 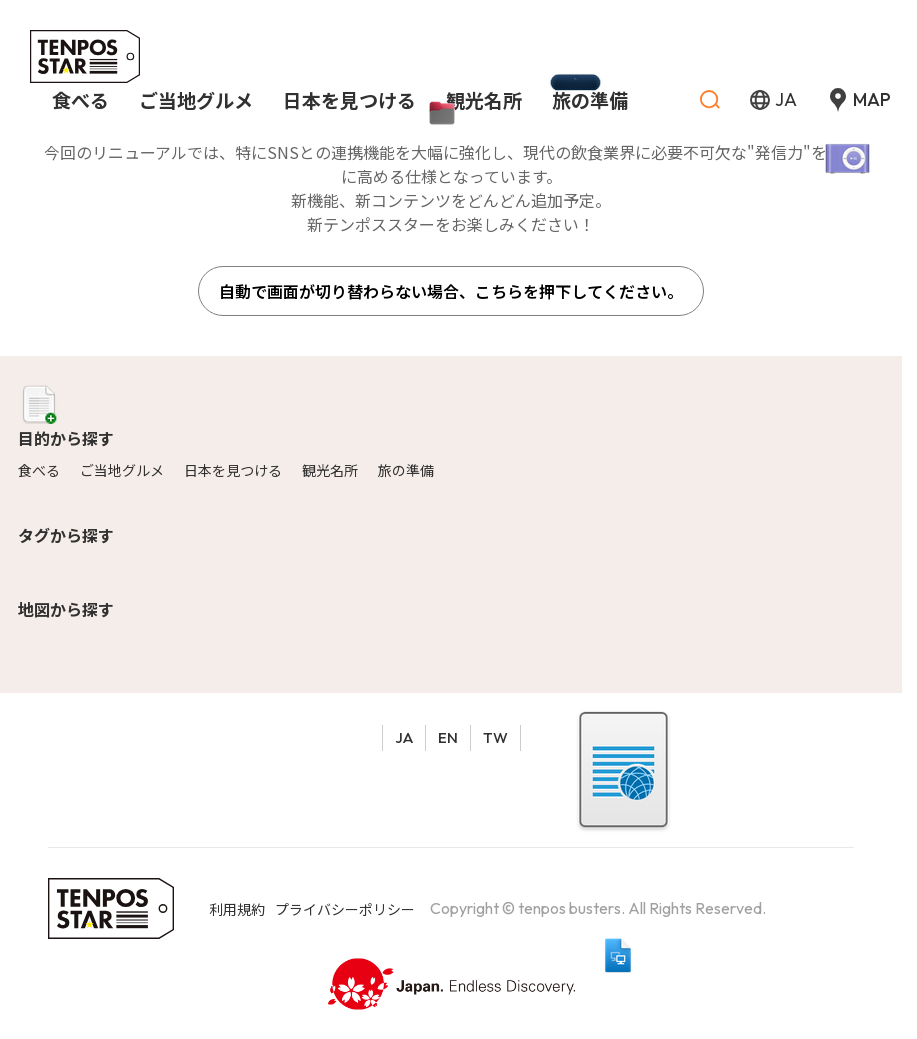 I want to click on iPod shuffle device connected, so click(x=847, y=150).